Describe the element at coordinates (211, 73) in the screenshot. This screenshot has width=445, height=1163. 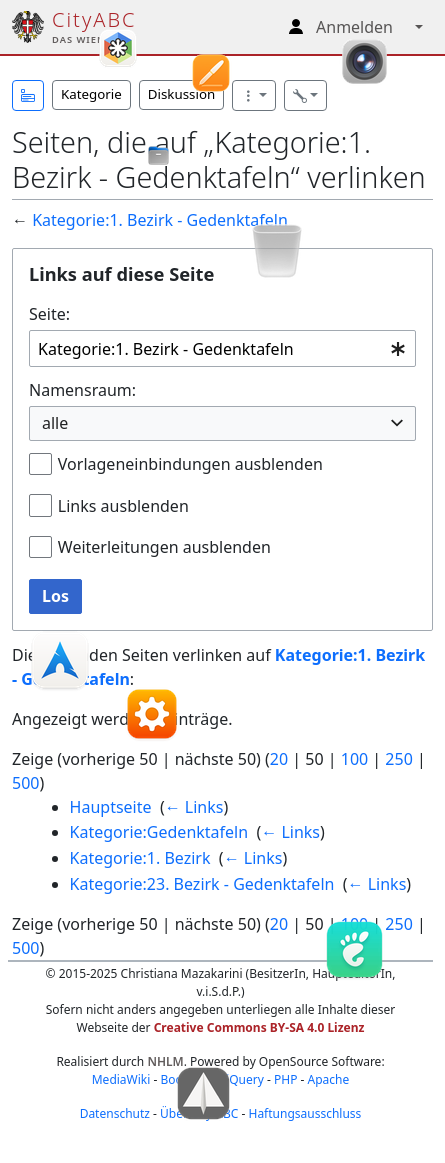
I see `open Pages document editor` at that location.